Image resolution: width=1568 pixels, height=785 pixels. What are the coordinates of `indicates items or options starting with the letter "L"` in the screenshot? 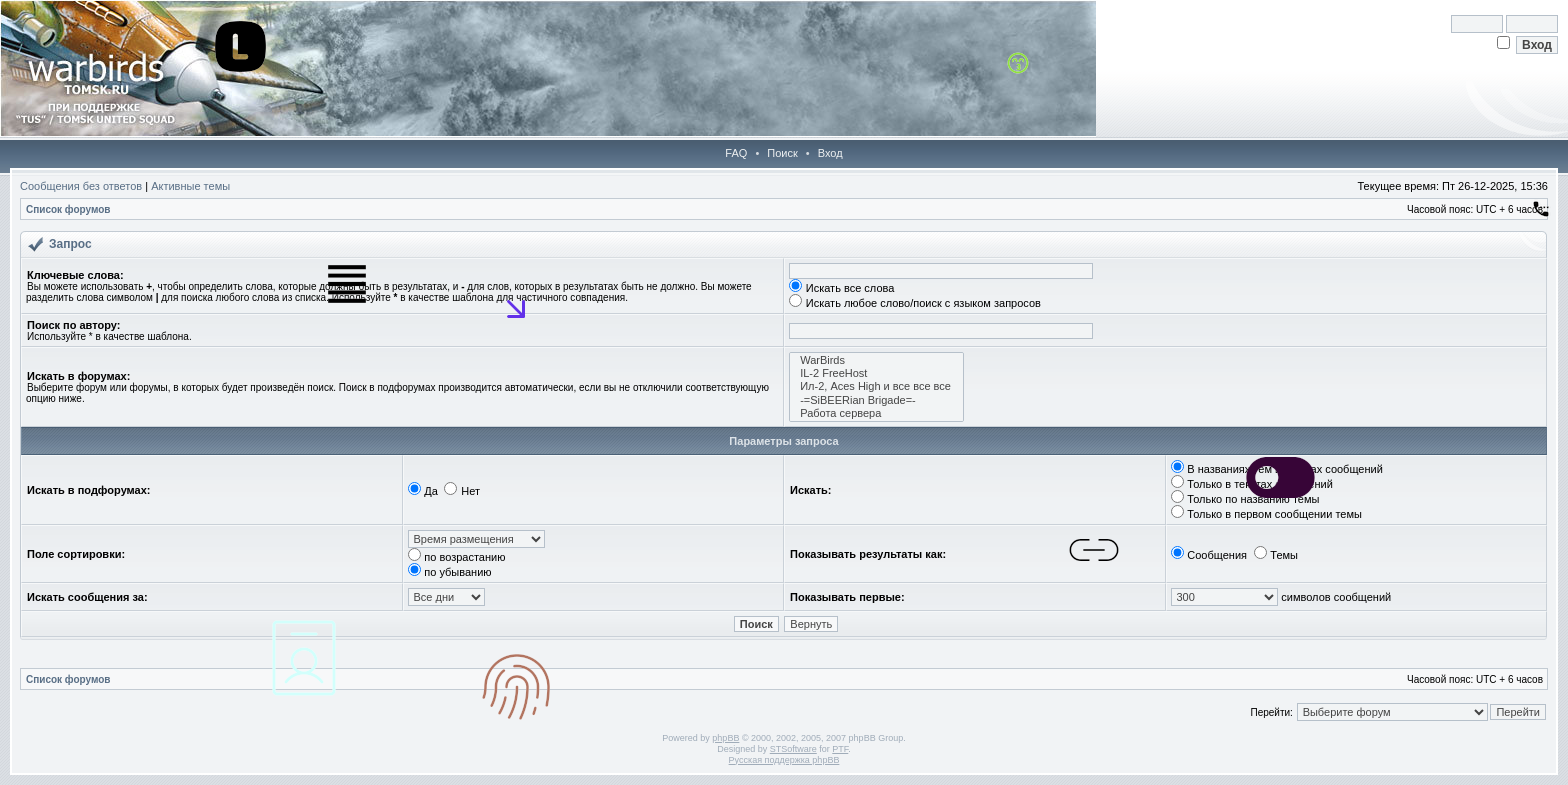 It's located at (240, 46).